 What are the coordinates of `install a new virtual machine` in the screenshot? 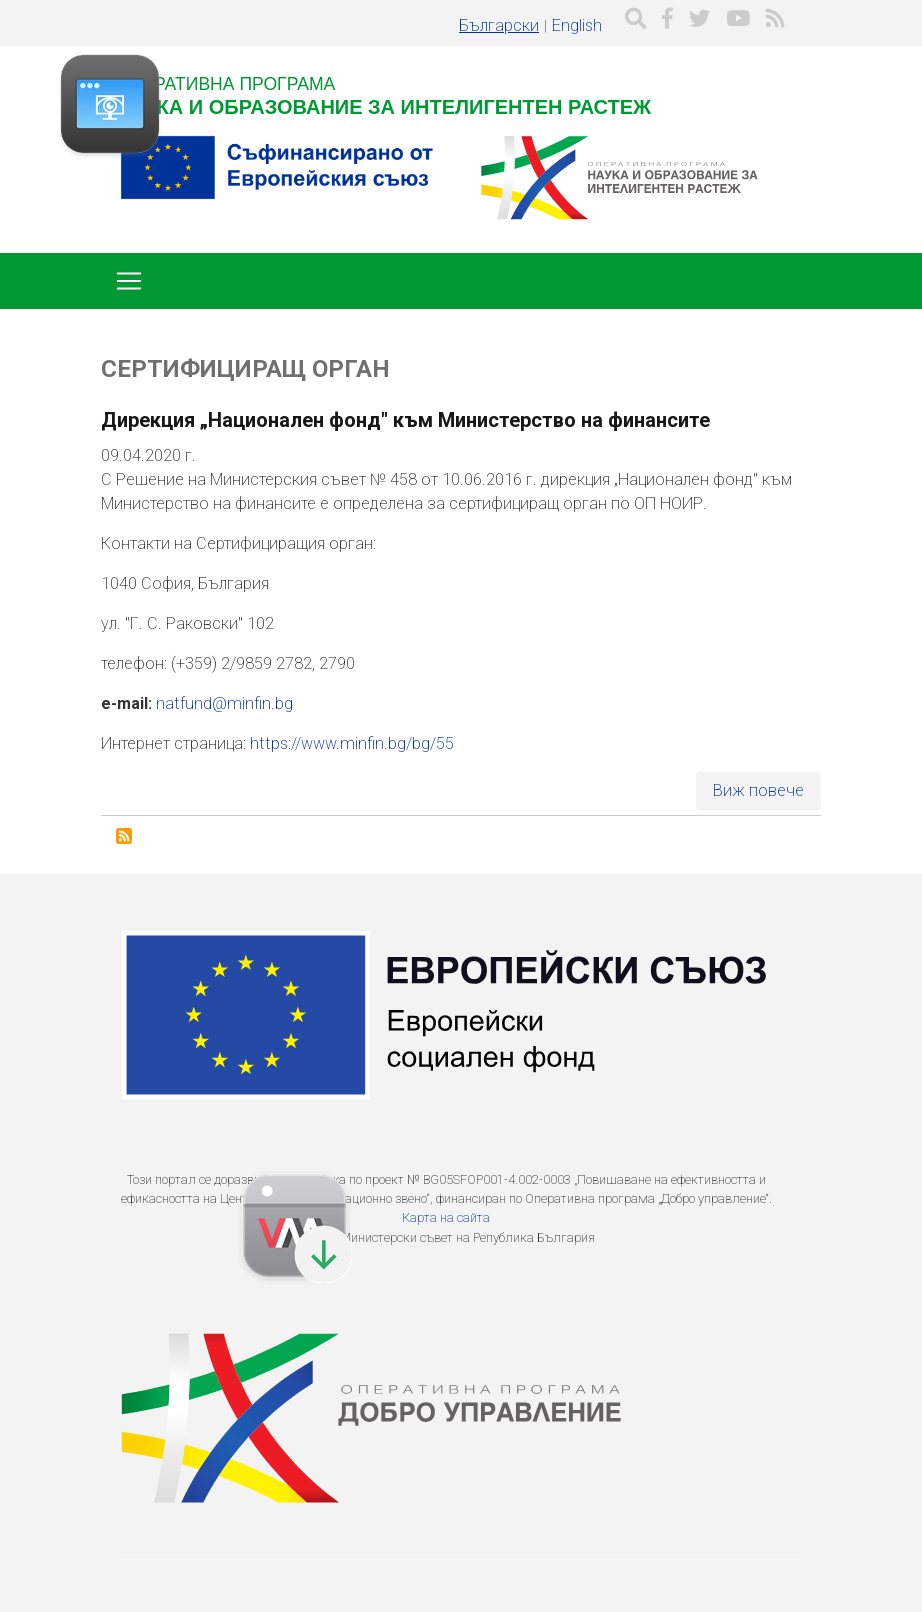 It's located at (295, 1227).